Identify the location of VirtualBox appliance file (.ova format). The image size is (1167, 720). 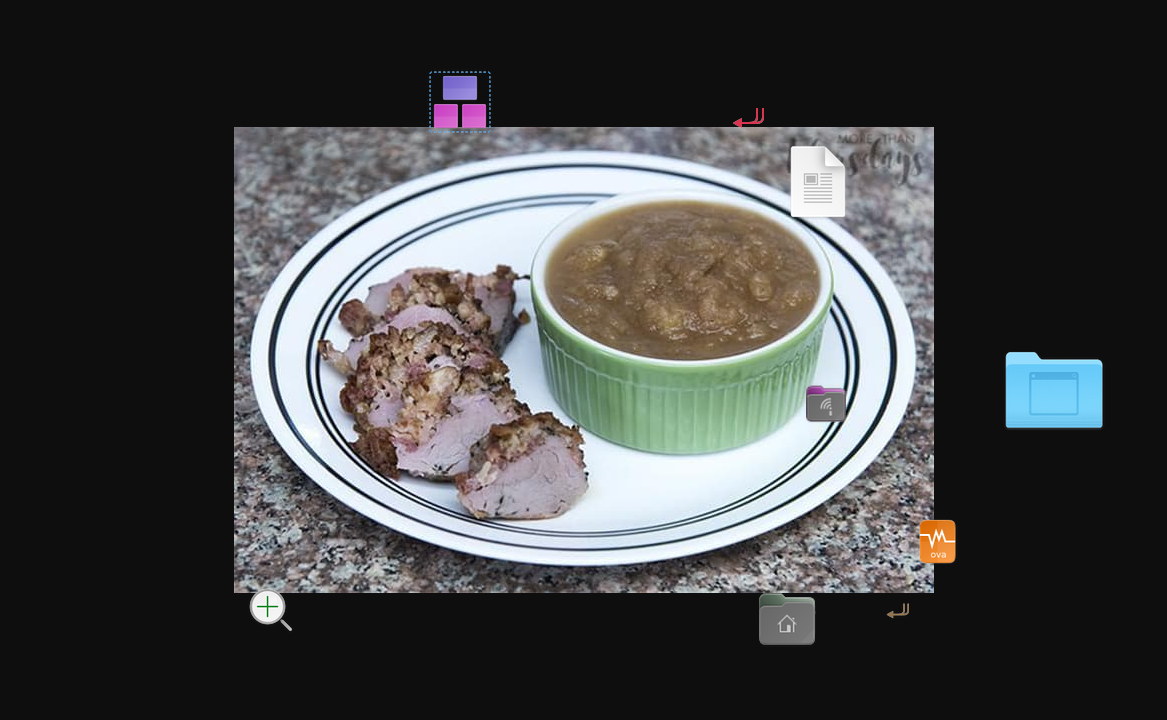
(937, 541).